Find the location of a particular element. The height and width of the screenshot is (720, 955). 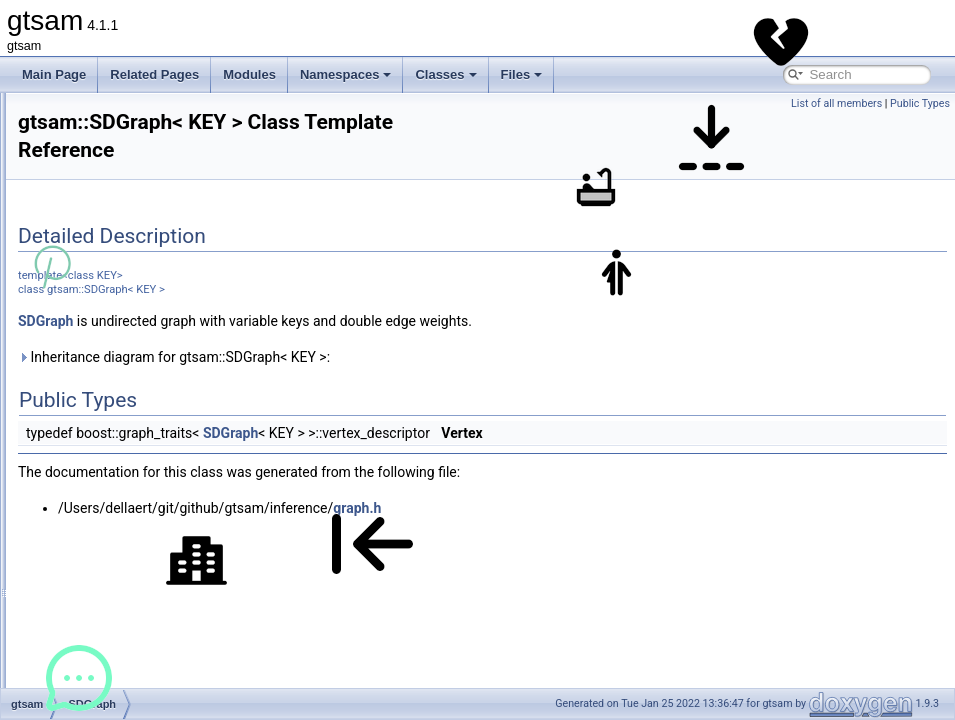

indicates bathroom or bathing facilities is located at coordinates (596, 187).